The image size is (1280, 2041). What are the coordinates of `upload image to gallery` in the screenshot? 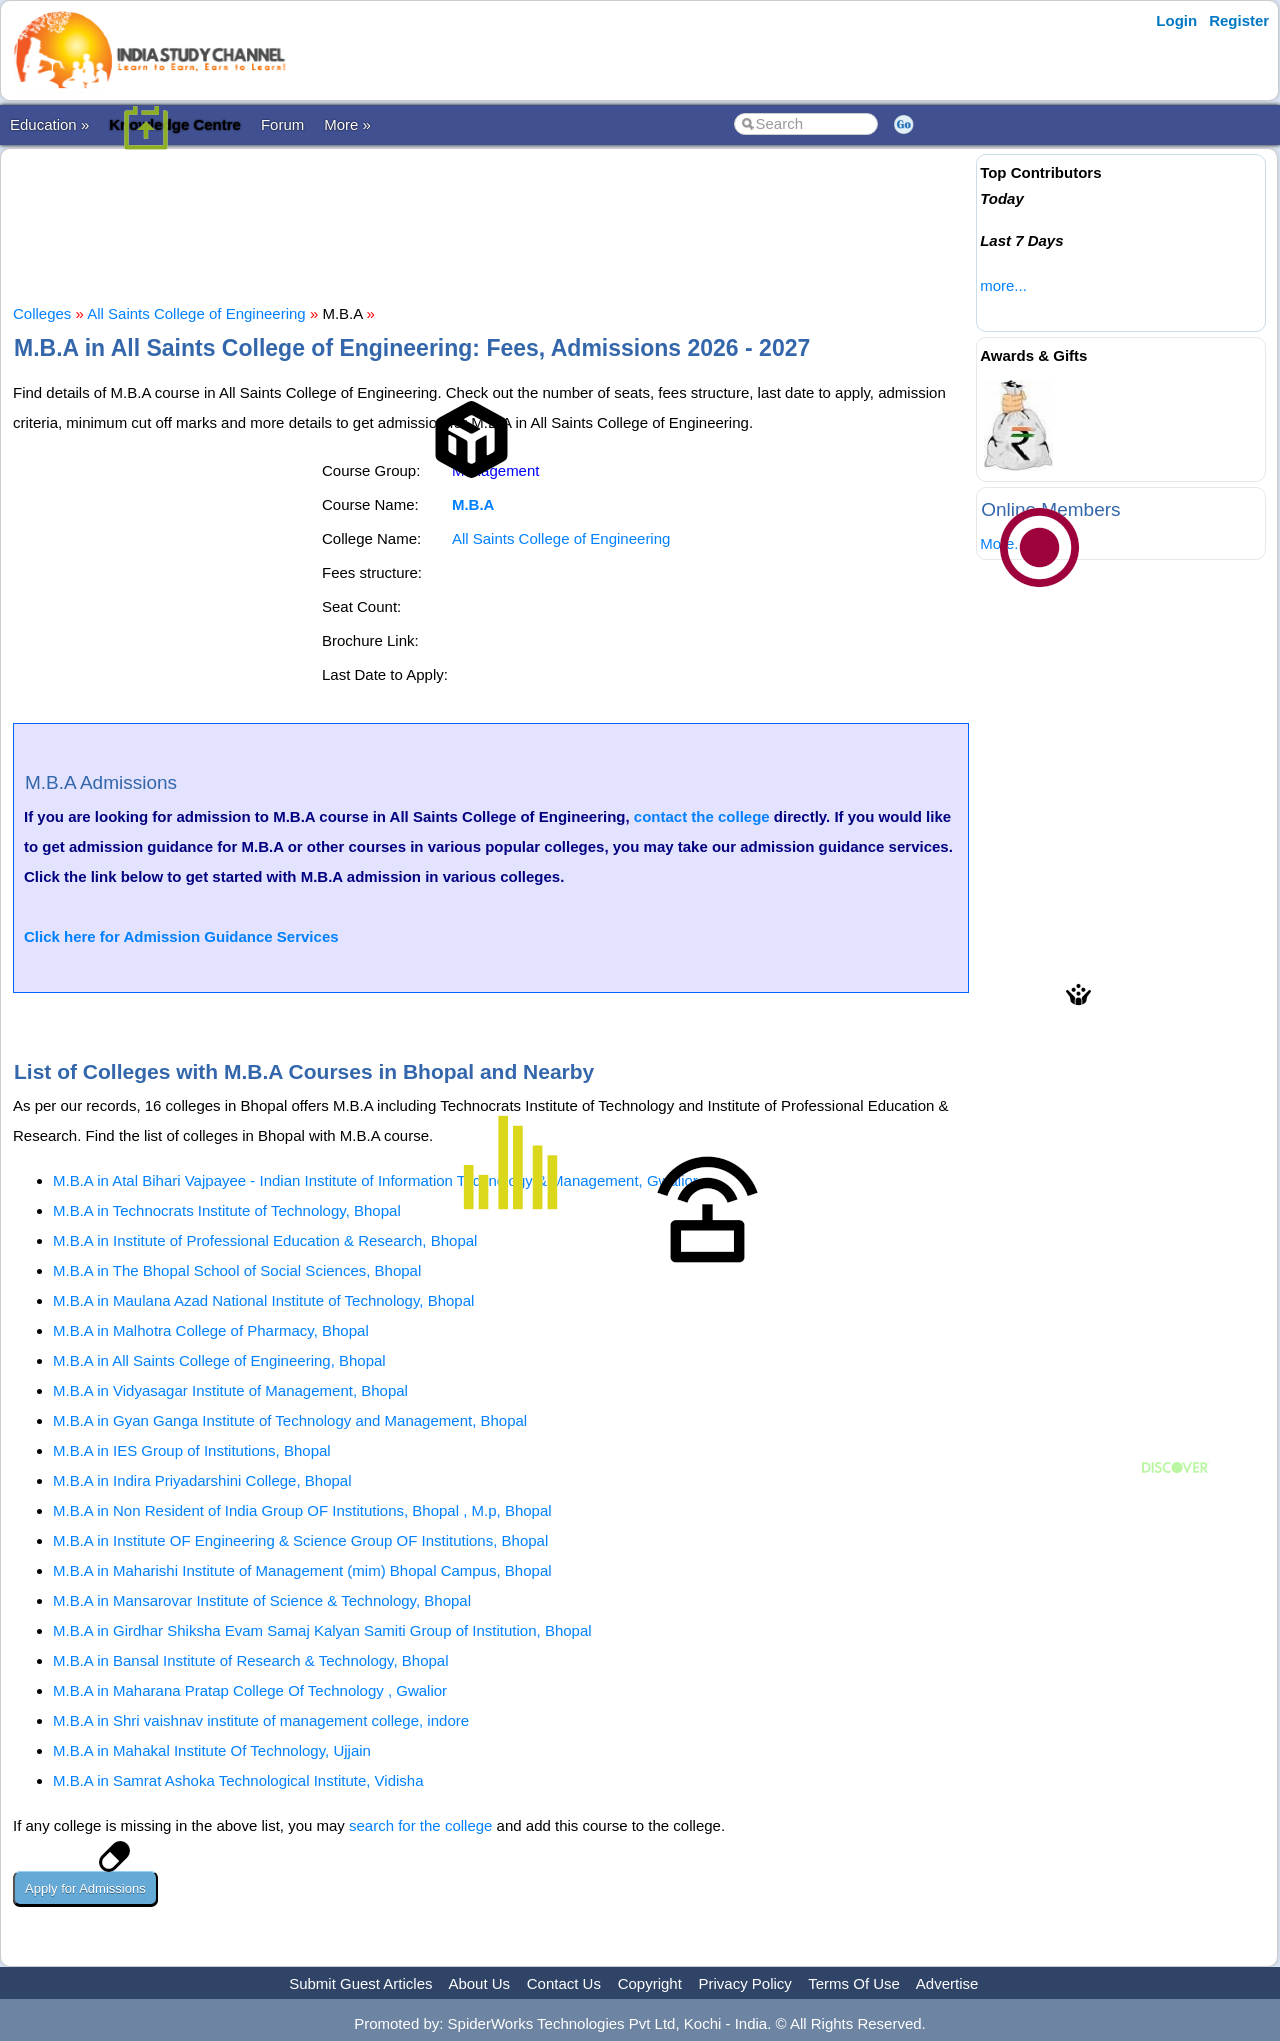 It's located at (146, 130).